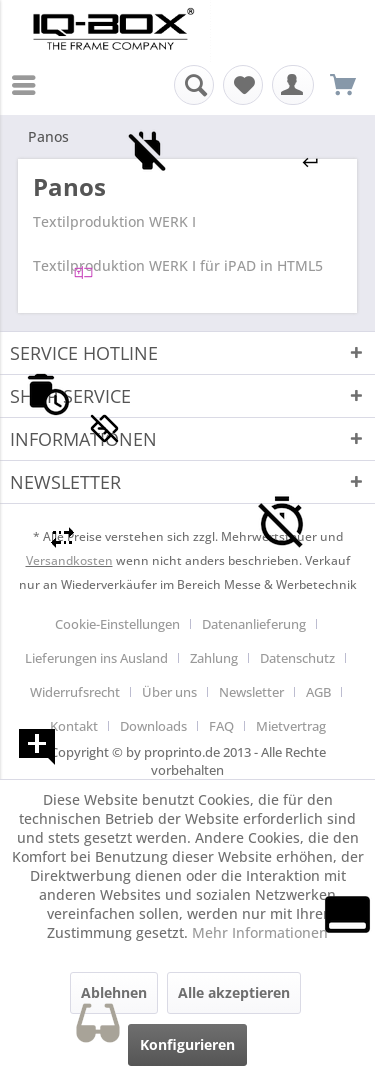 The height and width of the screenshot is (1076, 375). What do you see at coordinates (83, 272) in the screenshot?
I see `enter or edit text in a form field` at bounding box center [83, 272].